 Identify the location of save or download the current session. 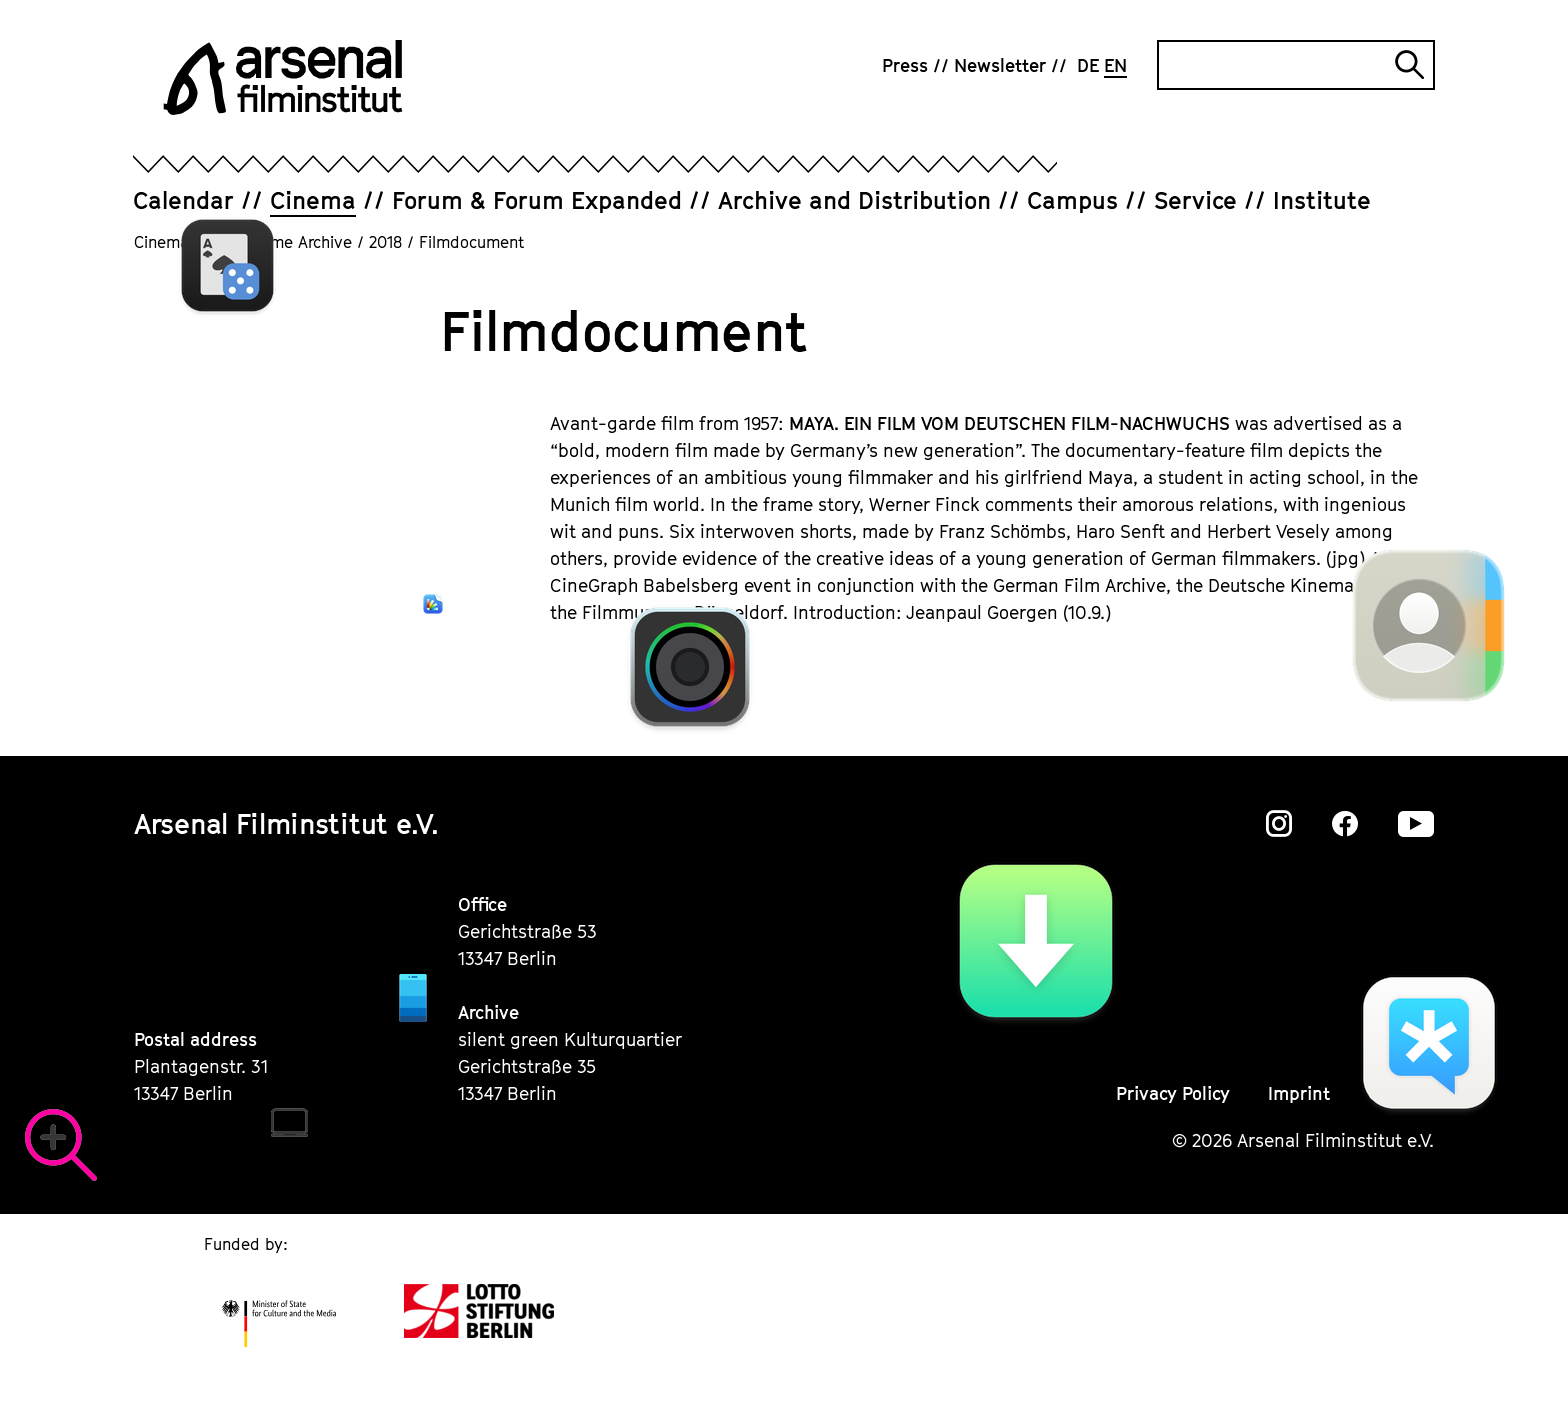
(1036, 941).